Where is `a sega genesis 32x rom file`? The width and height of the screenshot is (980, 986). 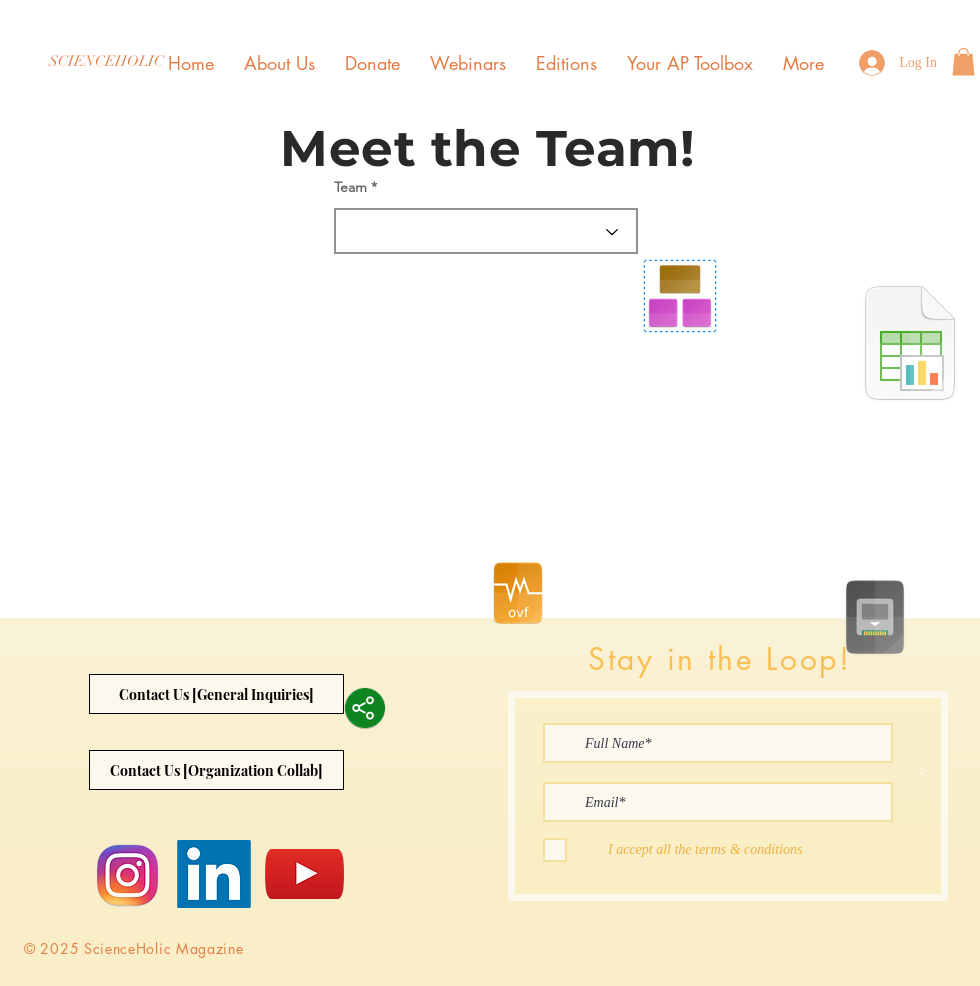
a sega genesis 32x rom file is located at coordinates (875, 617).